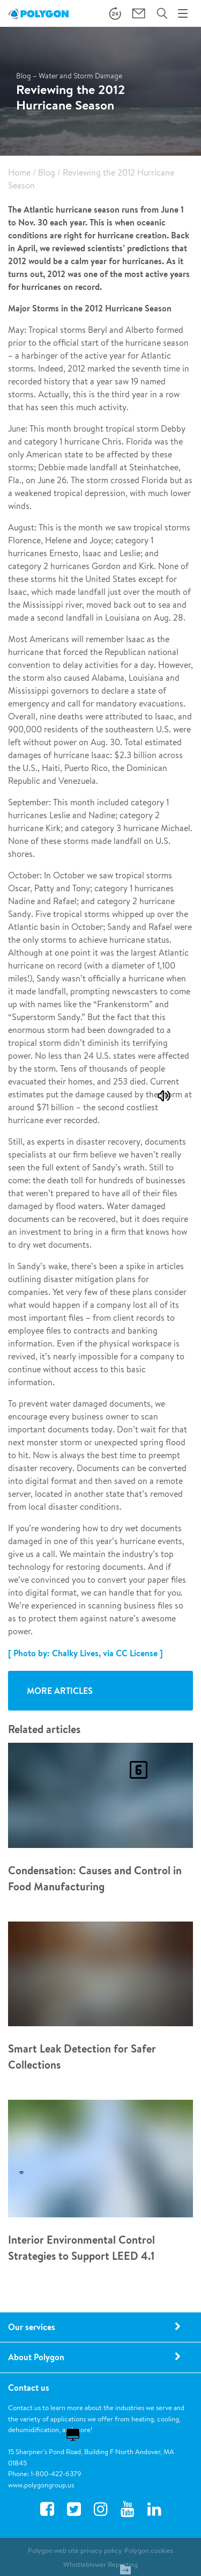 The height and width of the screenshot is (2576, 201). I want to click on access a linked submodule or external repository, so click(125, 2570).